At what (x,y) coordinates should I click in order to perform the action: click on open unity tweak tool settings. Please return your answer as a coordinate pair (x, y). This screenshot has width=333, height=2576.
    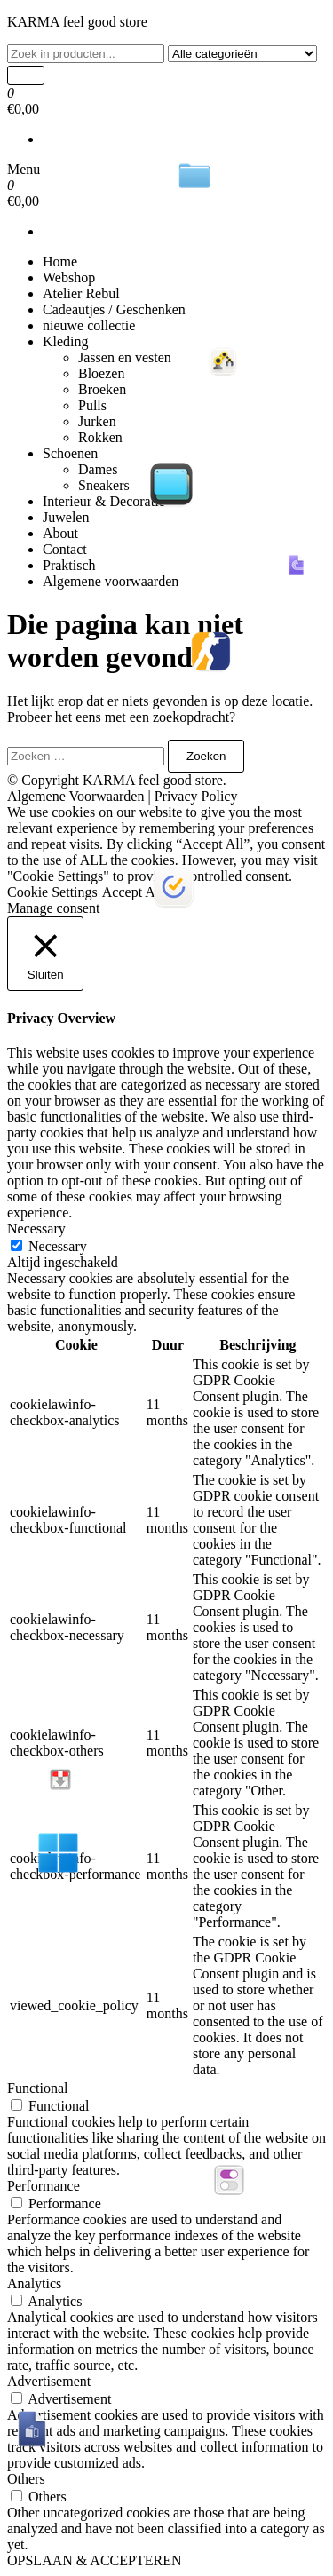
    Looking at the image, I should click on (229, 2180).